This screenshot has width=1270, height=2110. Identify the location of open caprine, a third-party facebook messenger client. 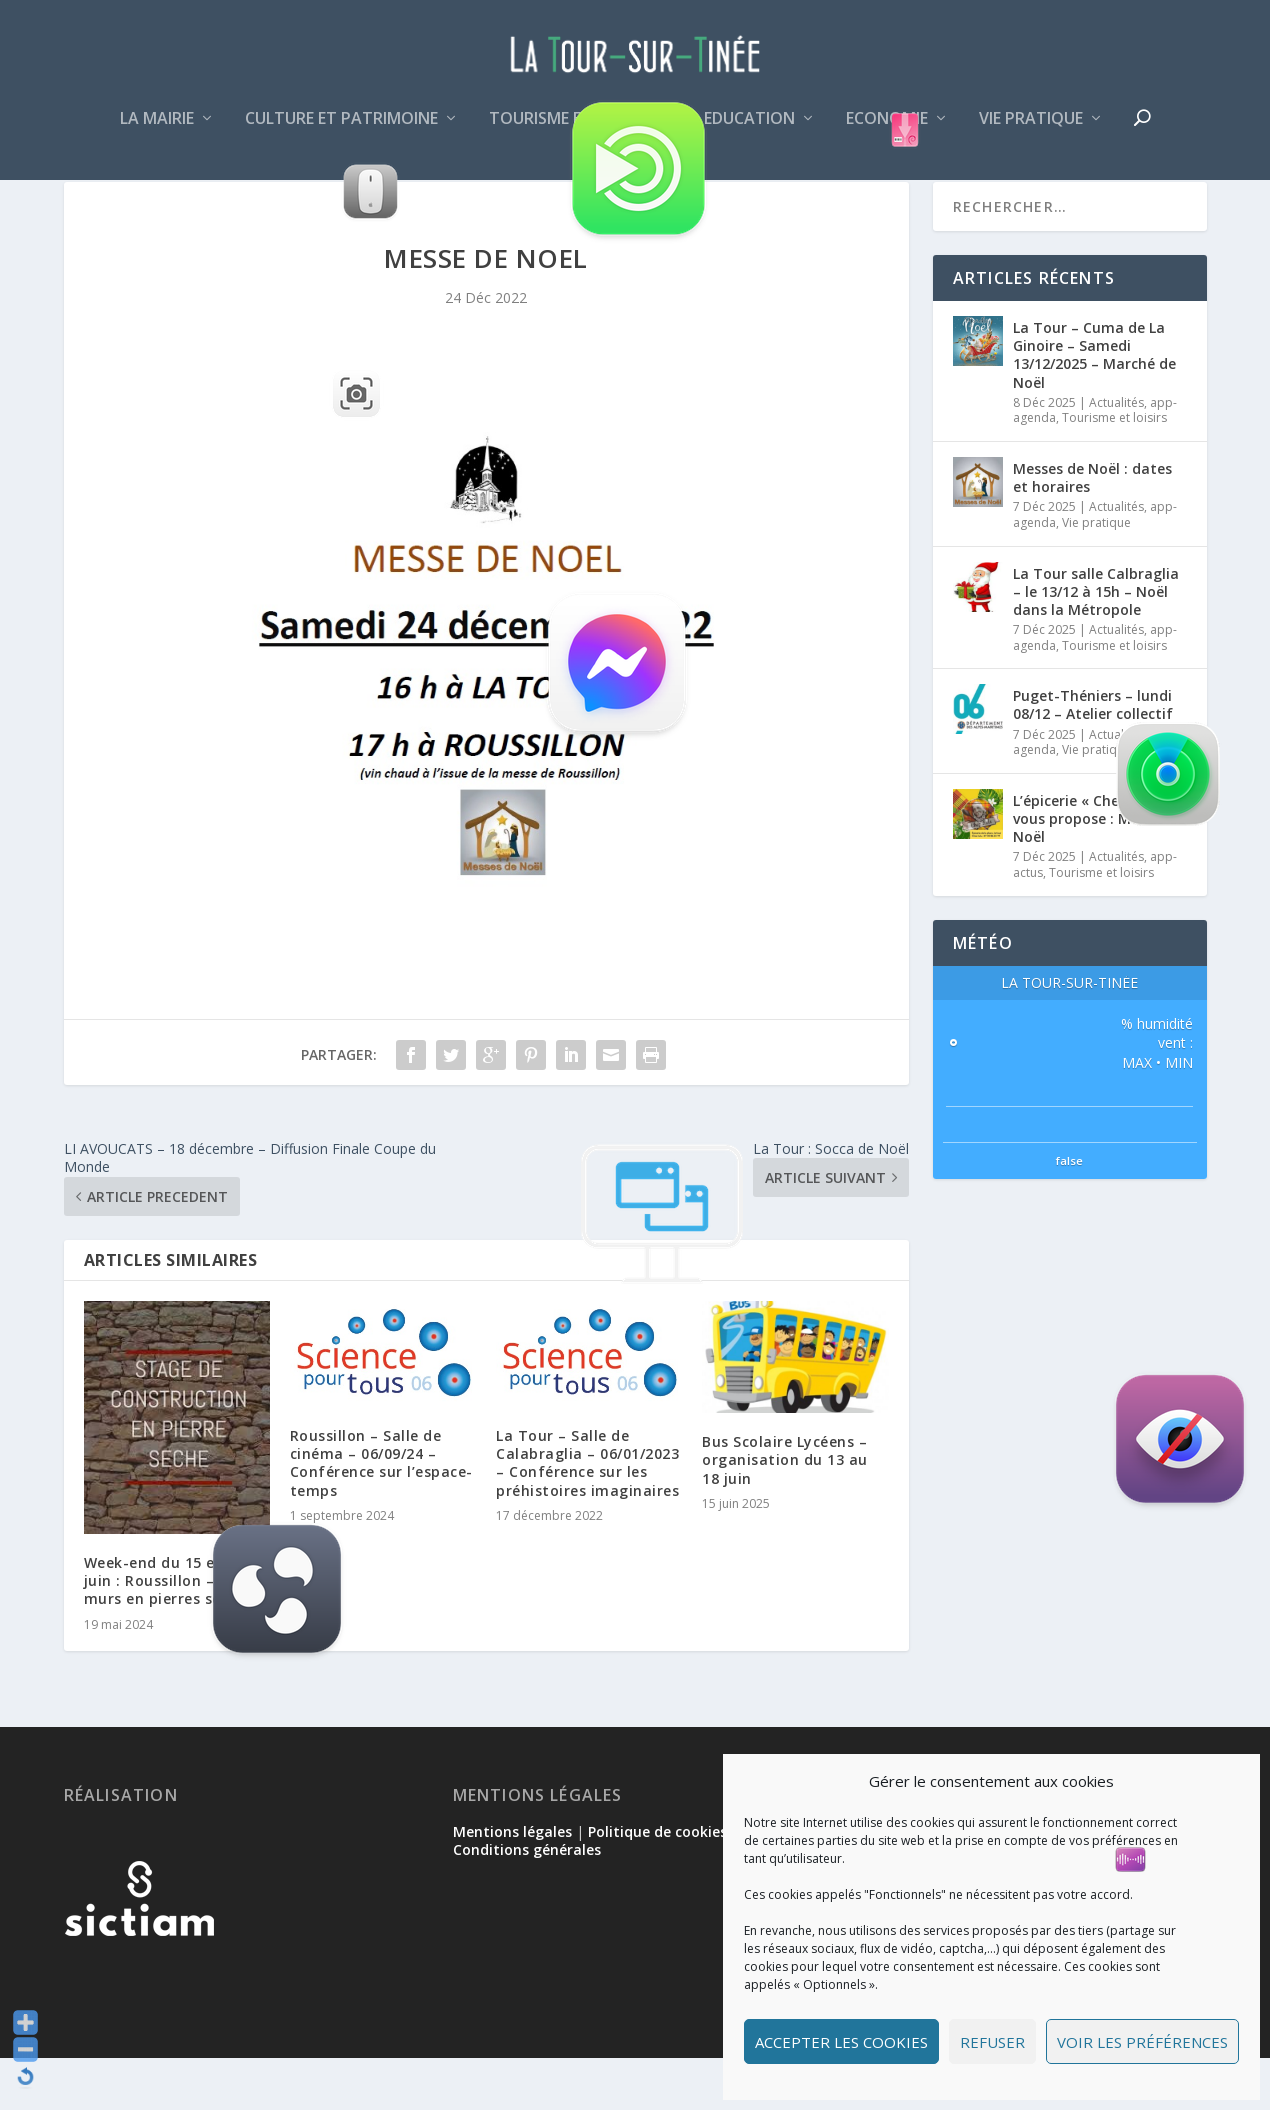
(617, 663).